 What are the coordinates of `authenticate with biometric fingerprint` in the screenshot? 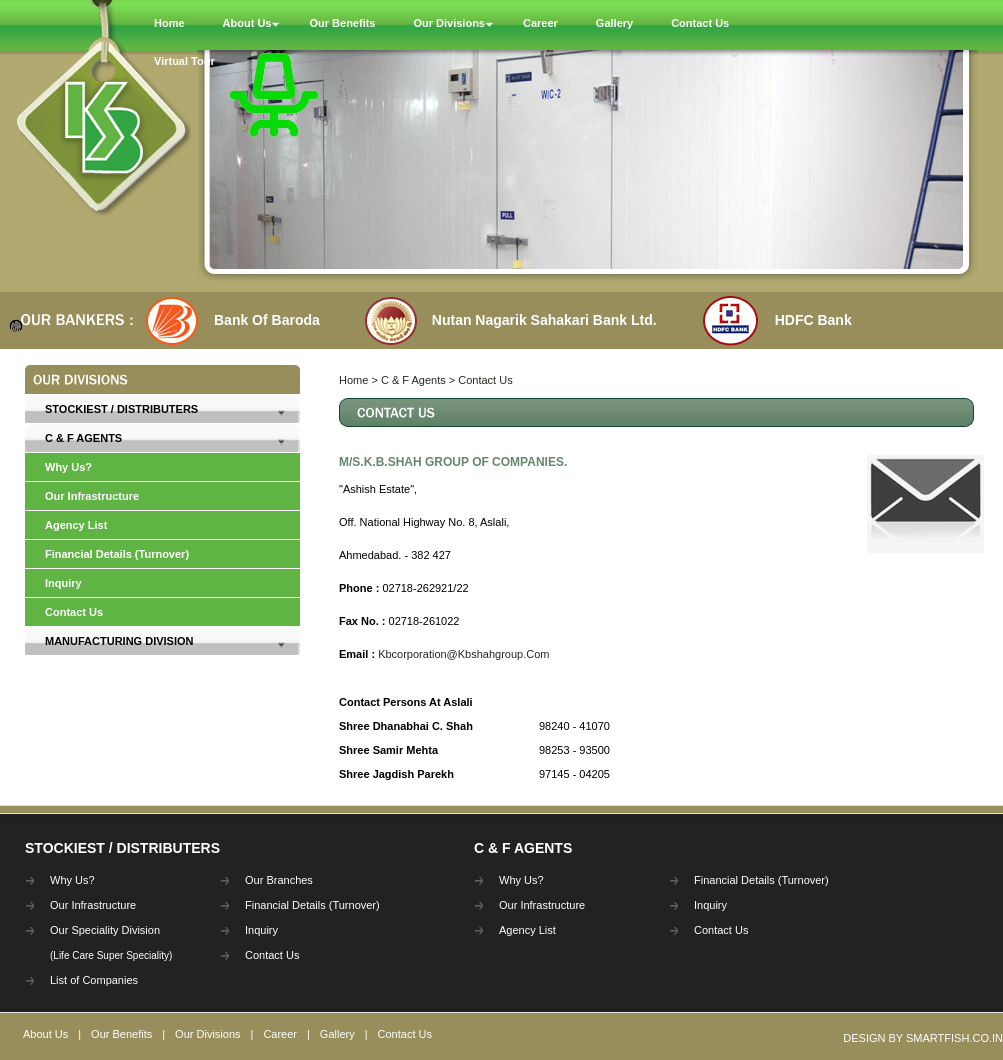 It's located at (16, 326).